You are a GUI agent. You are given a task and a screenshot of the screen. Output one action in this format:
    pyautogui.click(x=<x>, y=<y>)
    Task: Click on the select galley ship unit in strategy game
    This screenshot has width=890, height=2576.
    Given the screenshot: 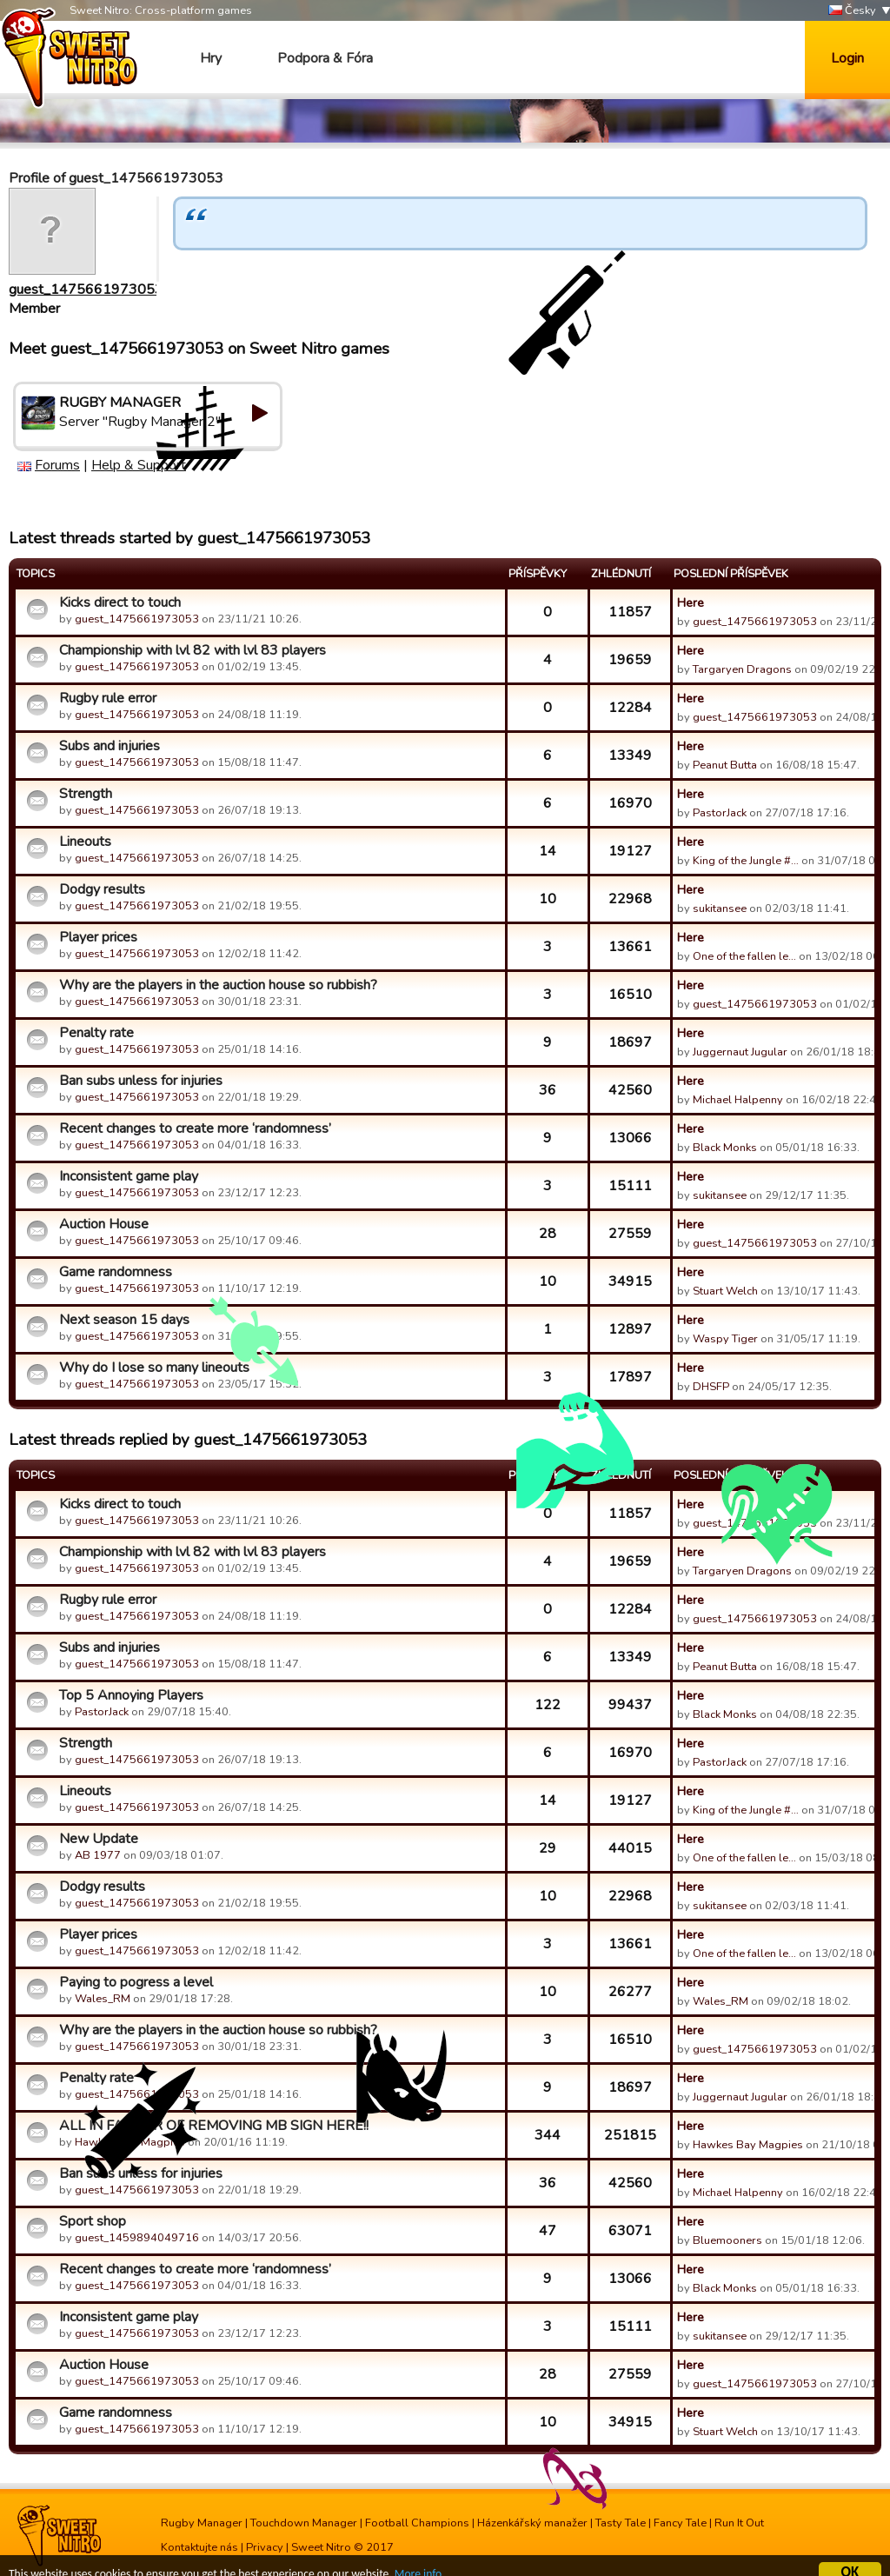 What is the action you would take?
    pyautogui.click(x=200, y=429)
    